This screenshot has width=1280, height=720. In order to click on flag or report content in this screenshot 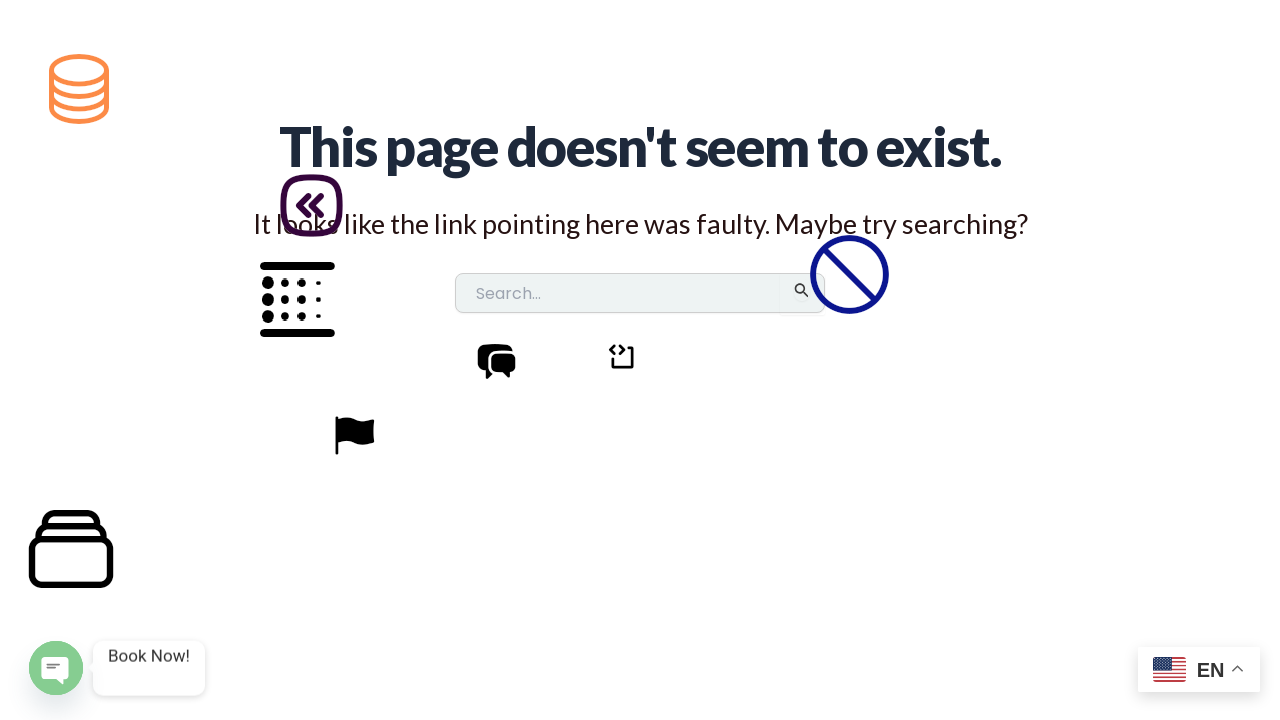, I will do `click(354, 435)`.